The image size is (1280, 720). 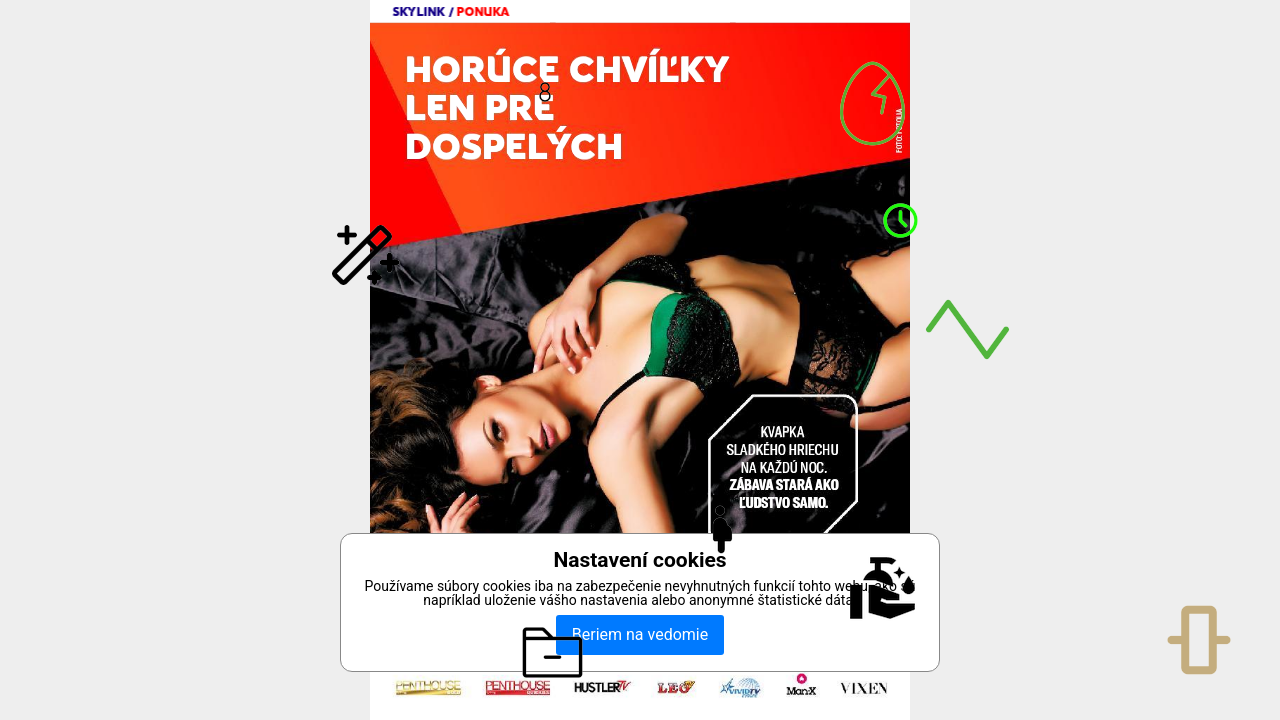 I want to click on center align object vertically, so click(x=1199, y=640).